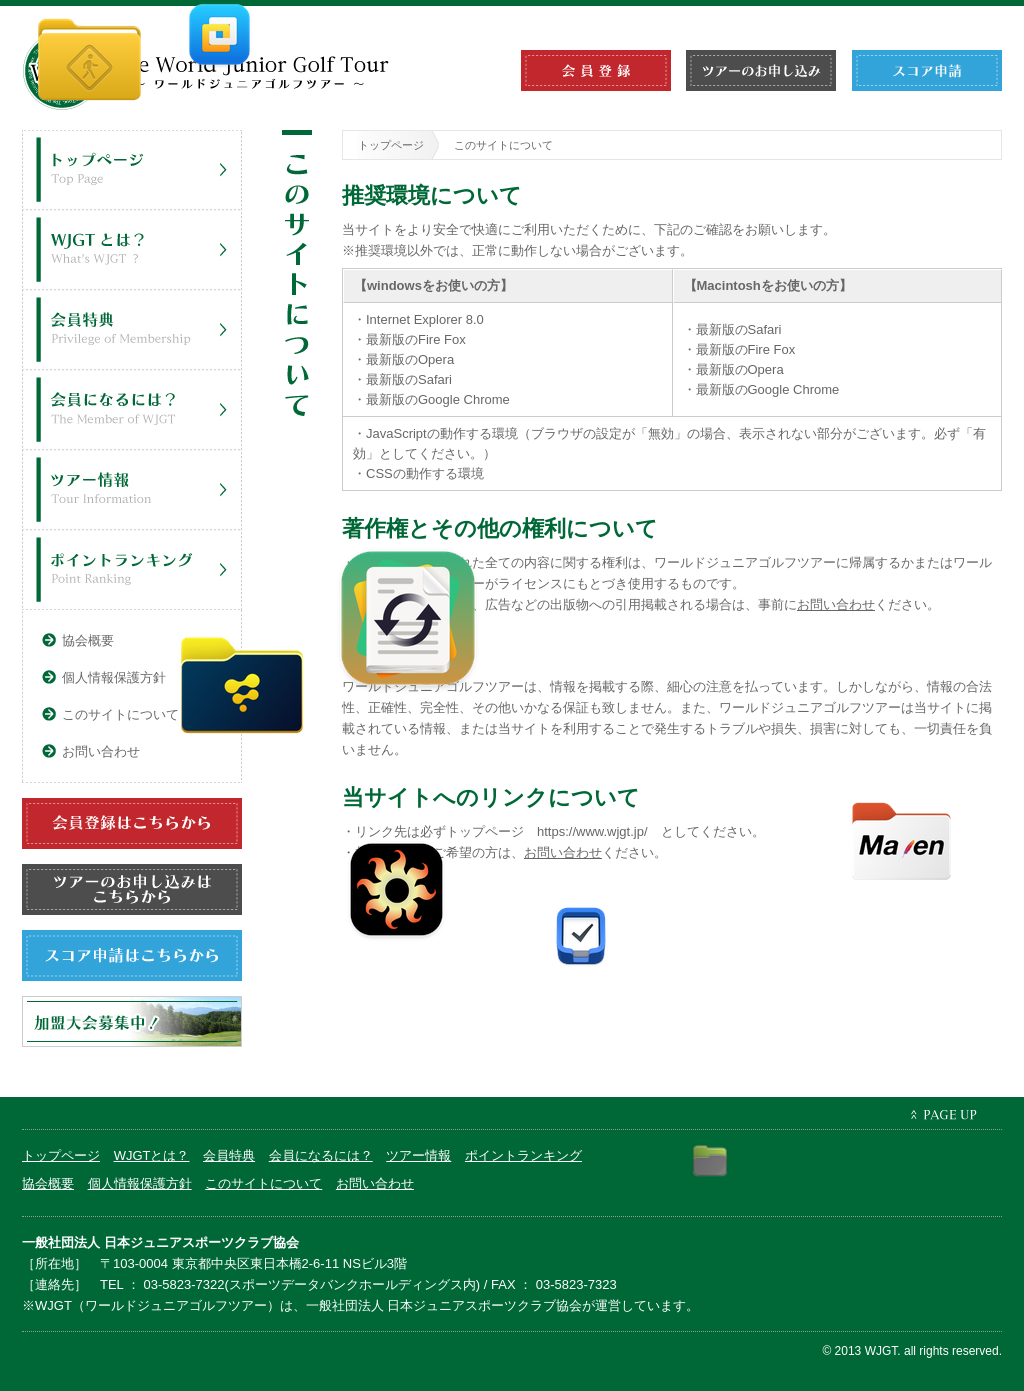  What do you see at coordinates (710, 1160) in the screenshot?
I see `indicates an open or expanded folder` at bounding box center [710, 1160].